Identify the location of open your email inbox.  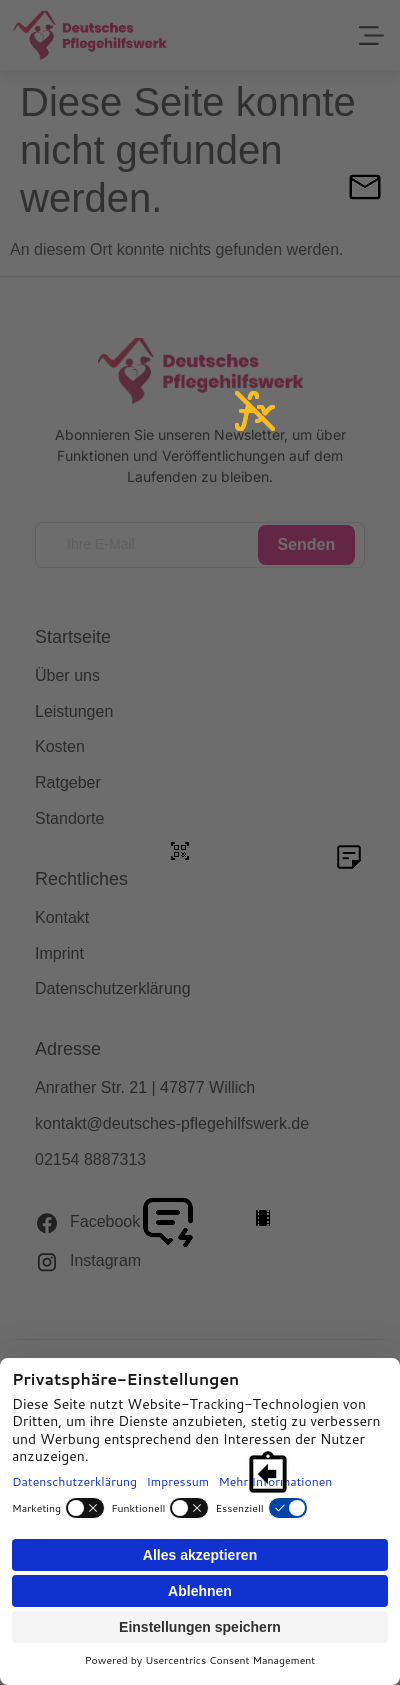
(365, 187).